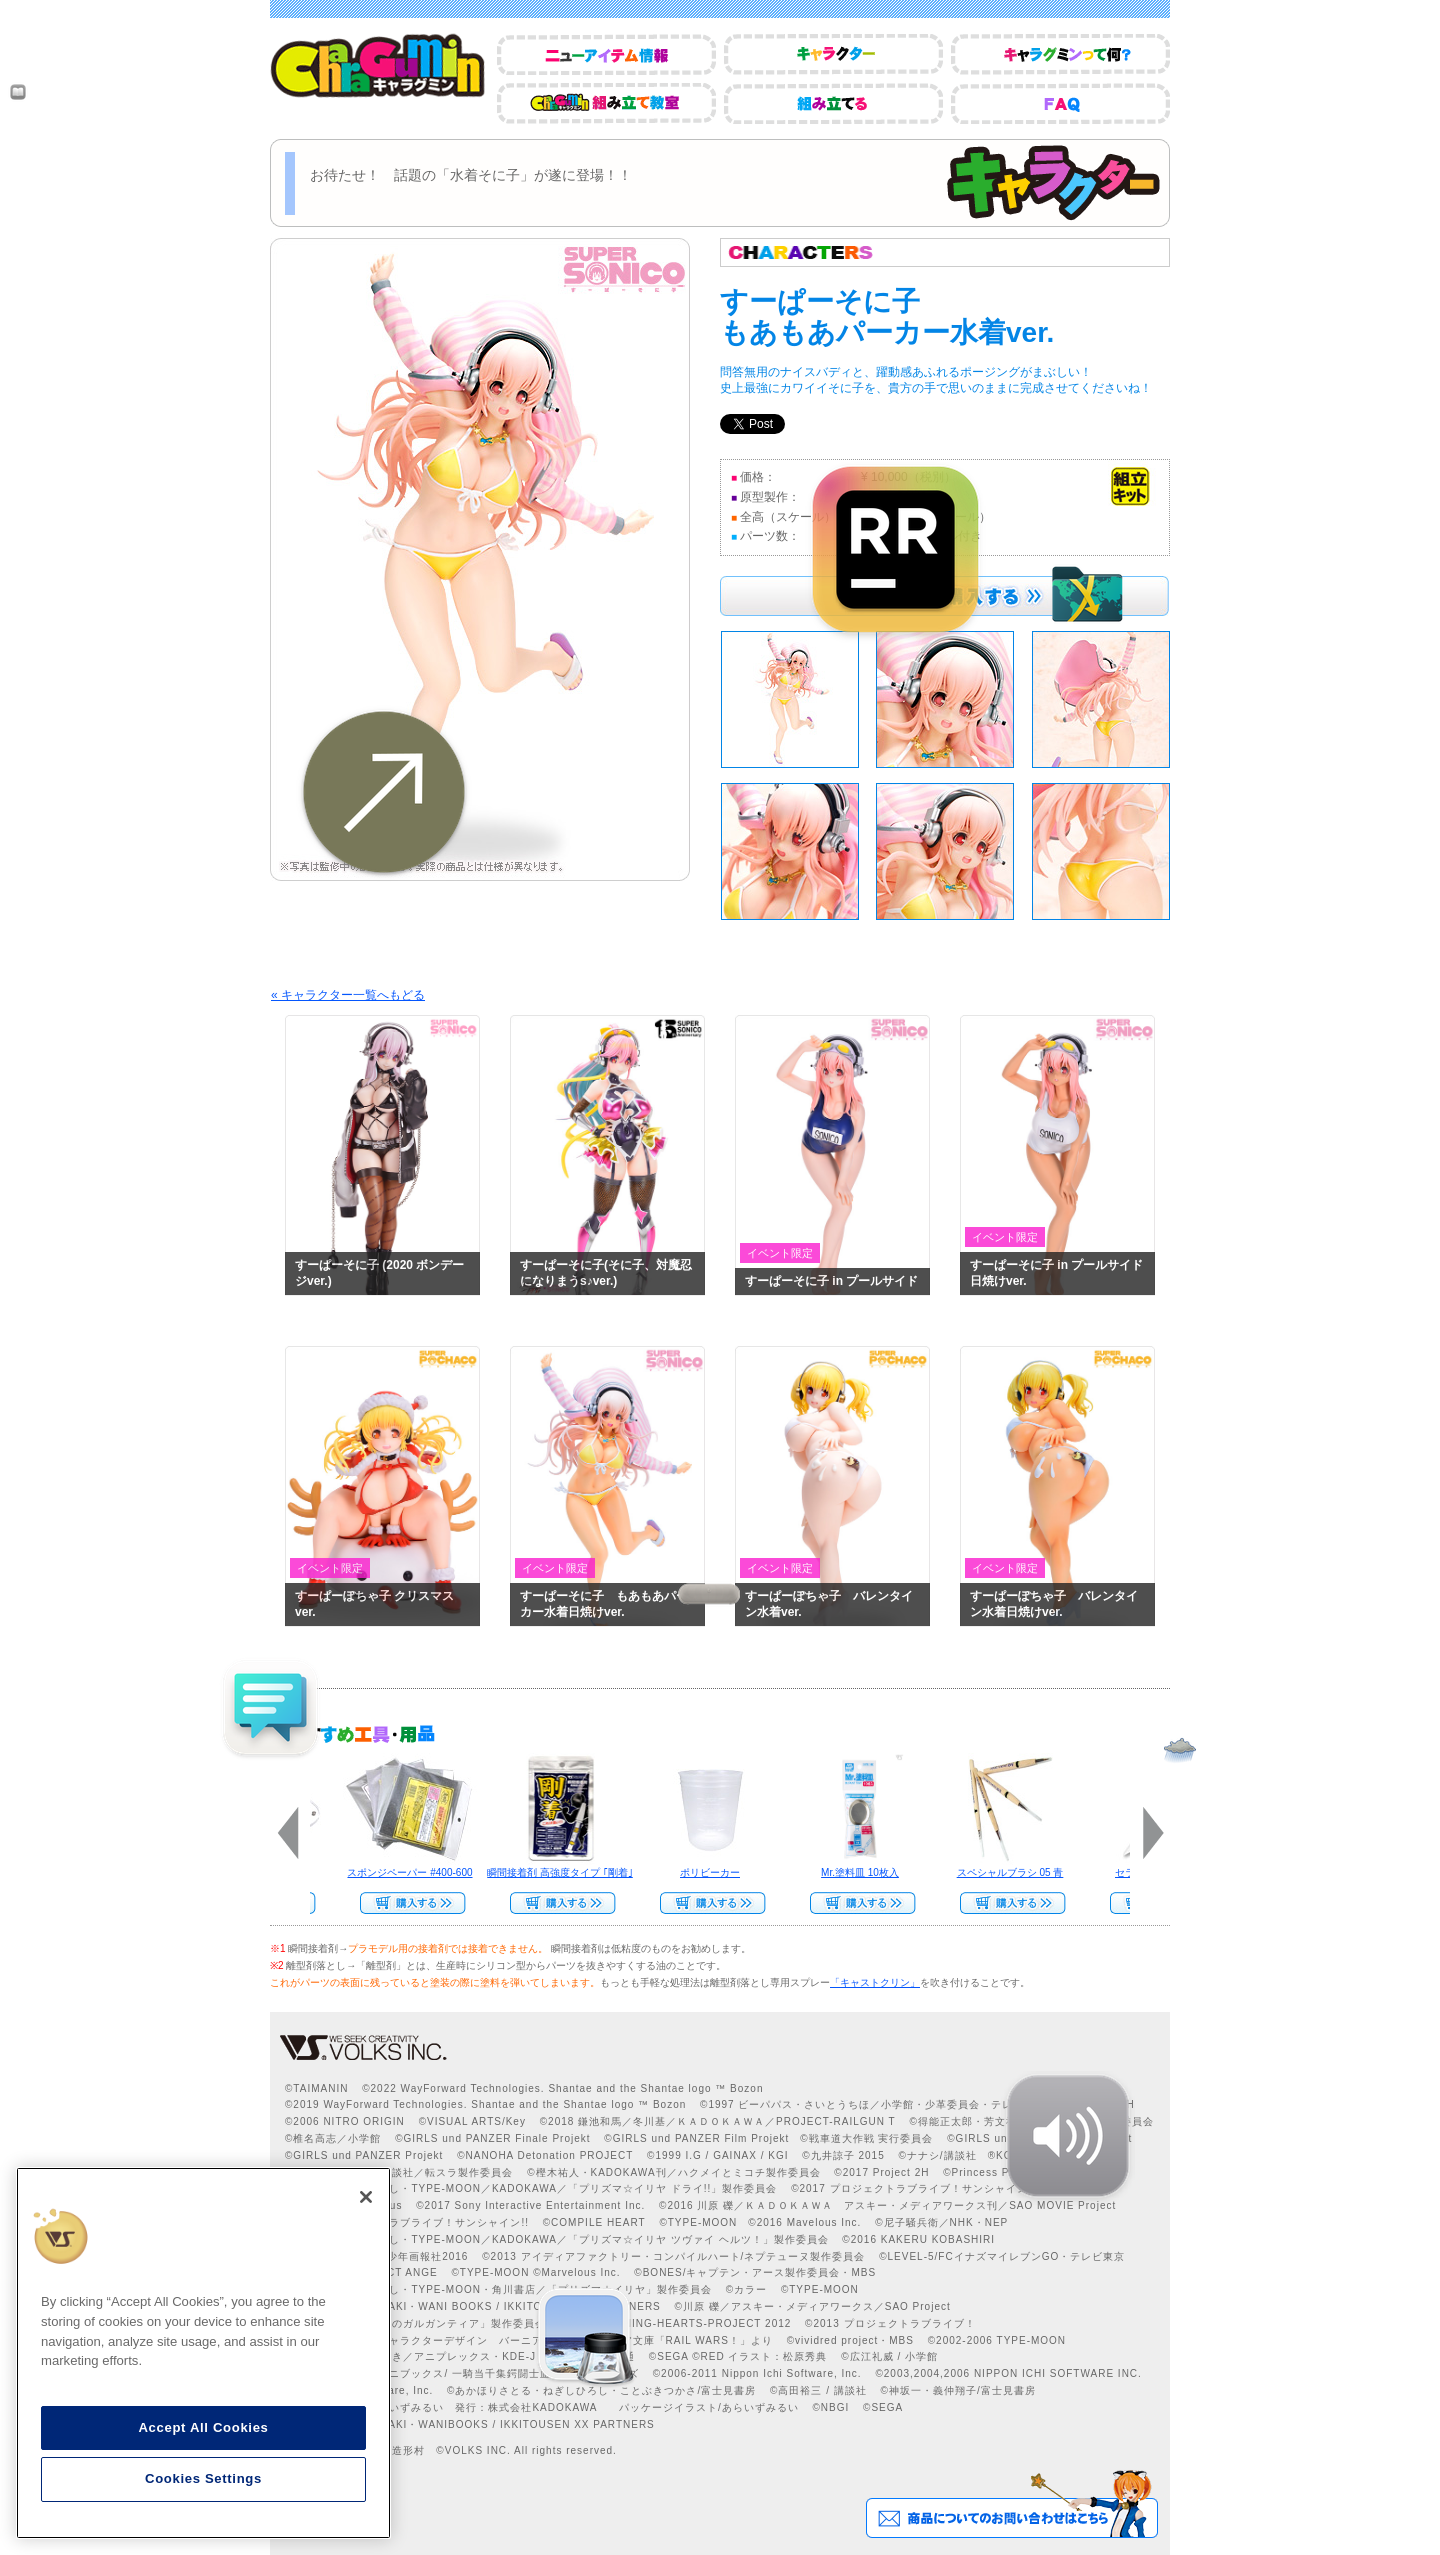 This screenshot has width=1440, height=2555. I want to click on open the Books app, so click(18, 92).